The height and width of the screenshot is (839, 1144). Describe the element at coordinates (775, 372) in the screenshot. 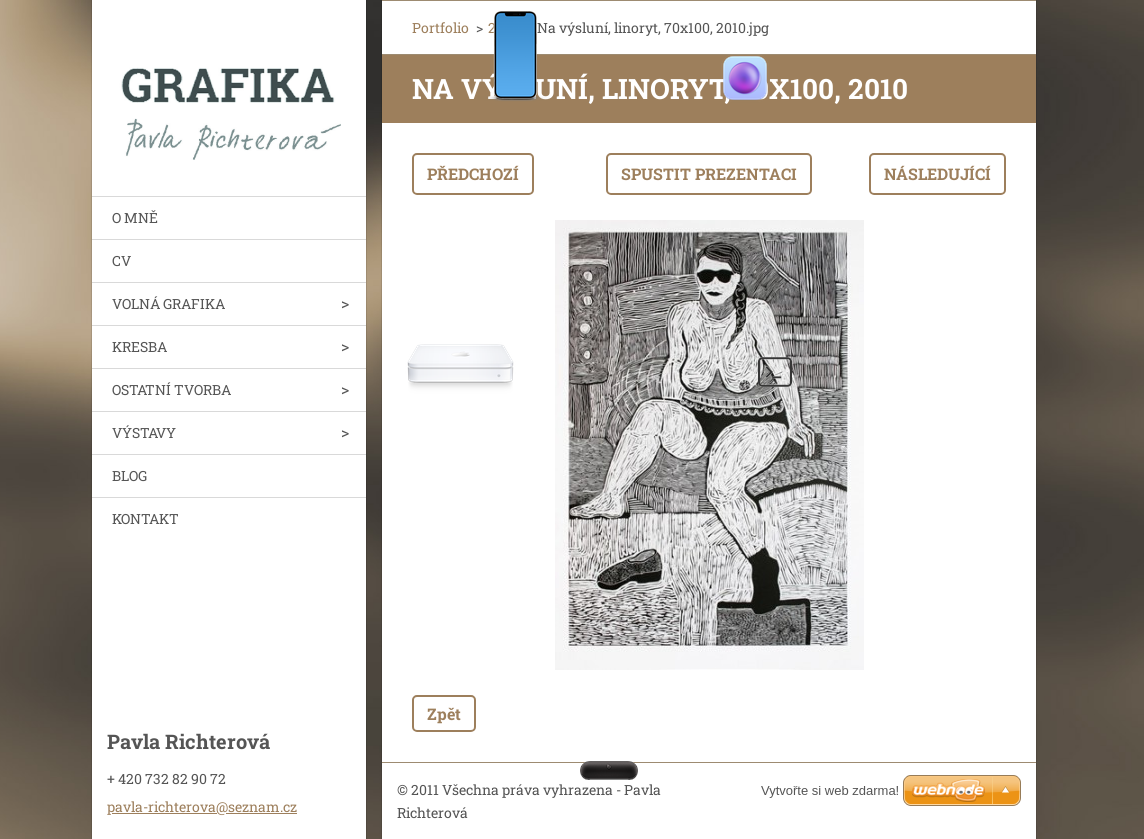

I see `open terminal or command line interface` at that location.